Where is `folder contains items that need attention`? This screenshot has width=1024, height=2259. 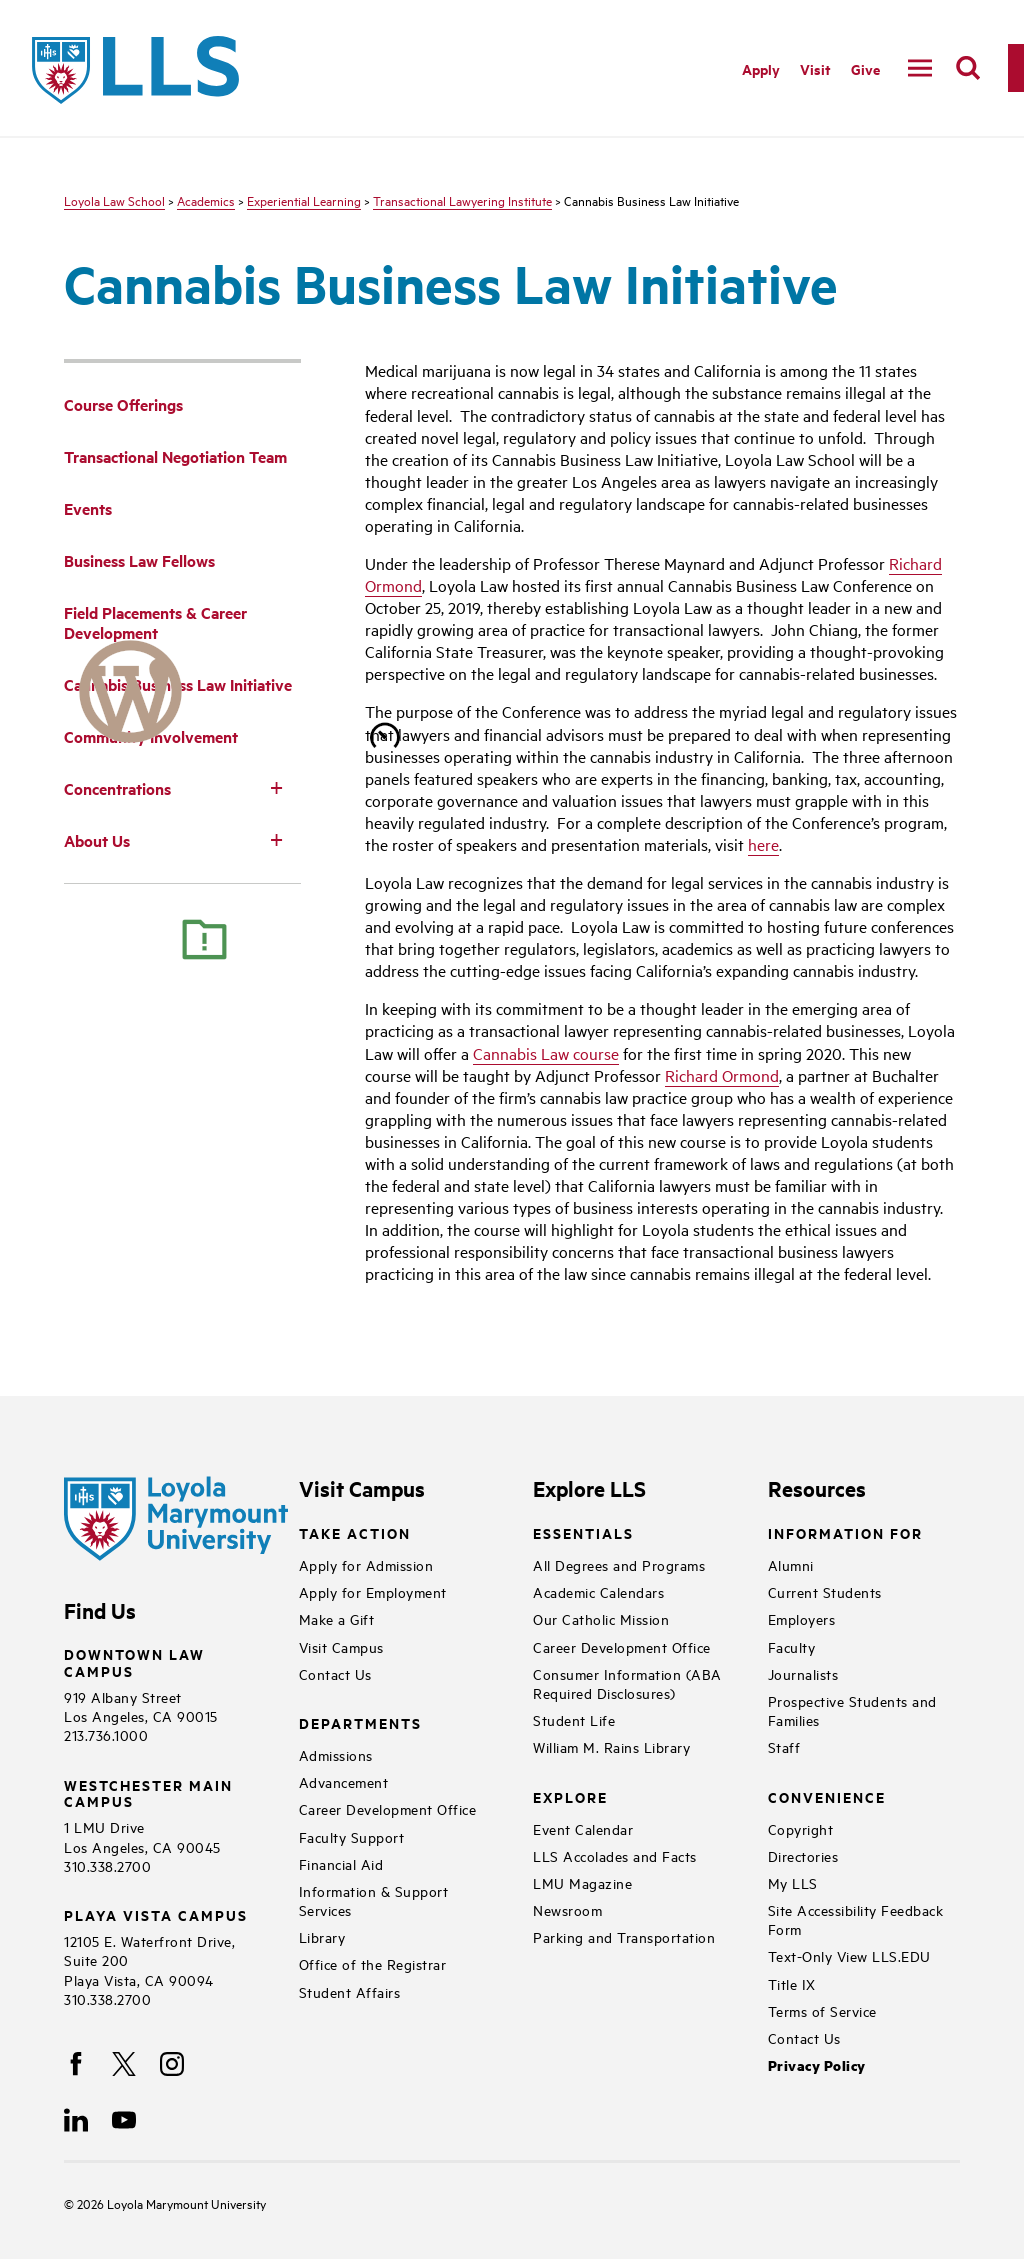
folder contains items that need attention is located at coordinates (204, 939).